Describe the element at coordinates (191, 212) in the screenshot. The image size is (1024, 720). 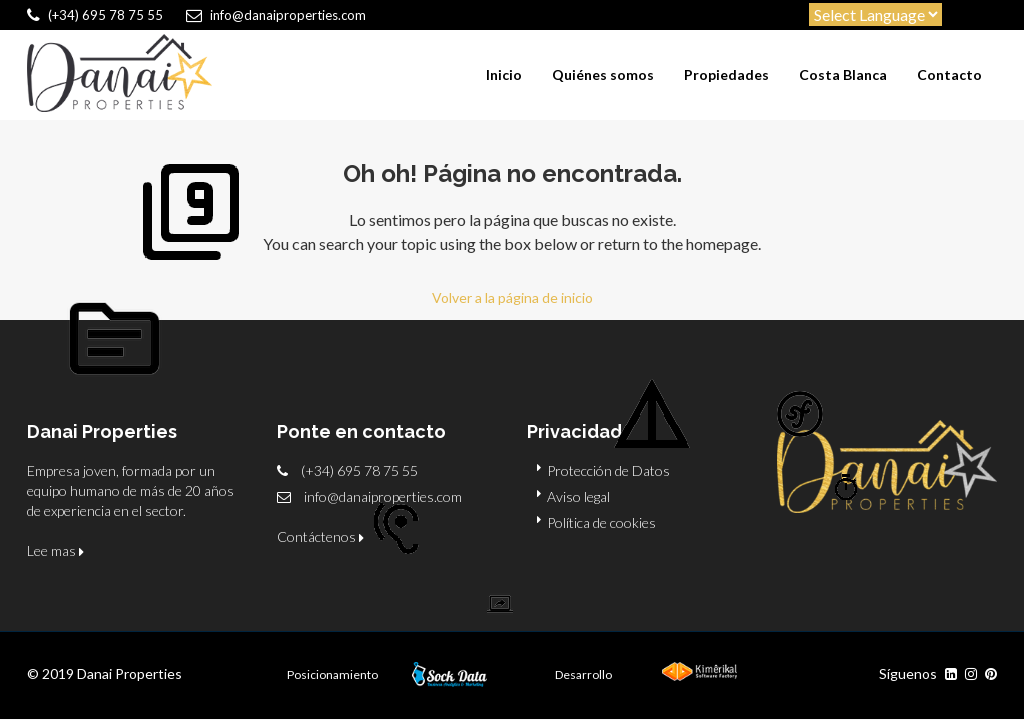
I see `indicates 9 items or layers stacked` at that location.